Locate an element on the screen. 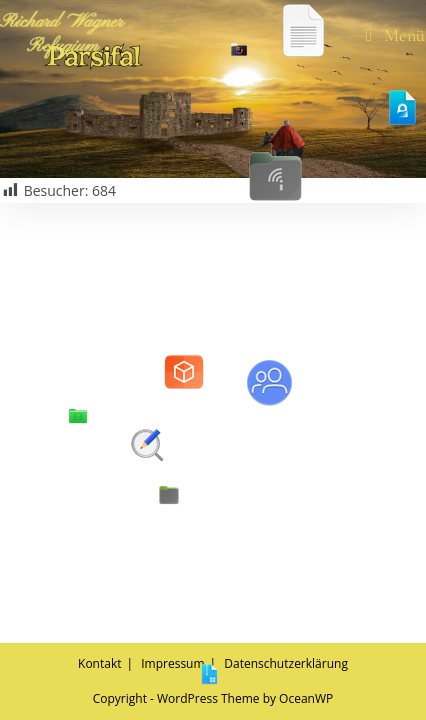 Image resolution: width=426 pixels, height=720 pixels. open a 3ds format 3d model file is located at coordinates (184, 371).